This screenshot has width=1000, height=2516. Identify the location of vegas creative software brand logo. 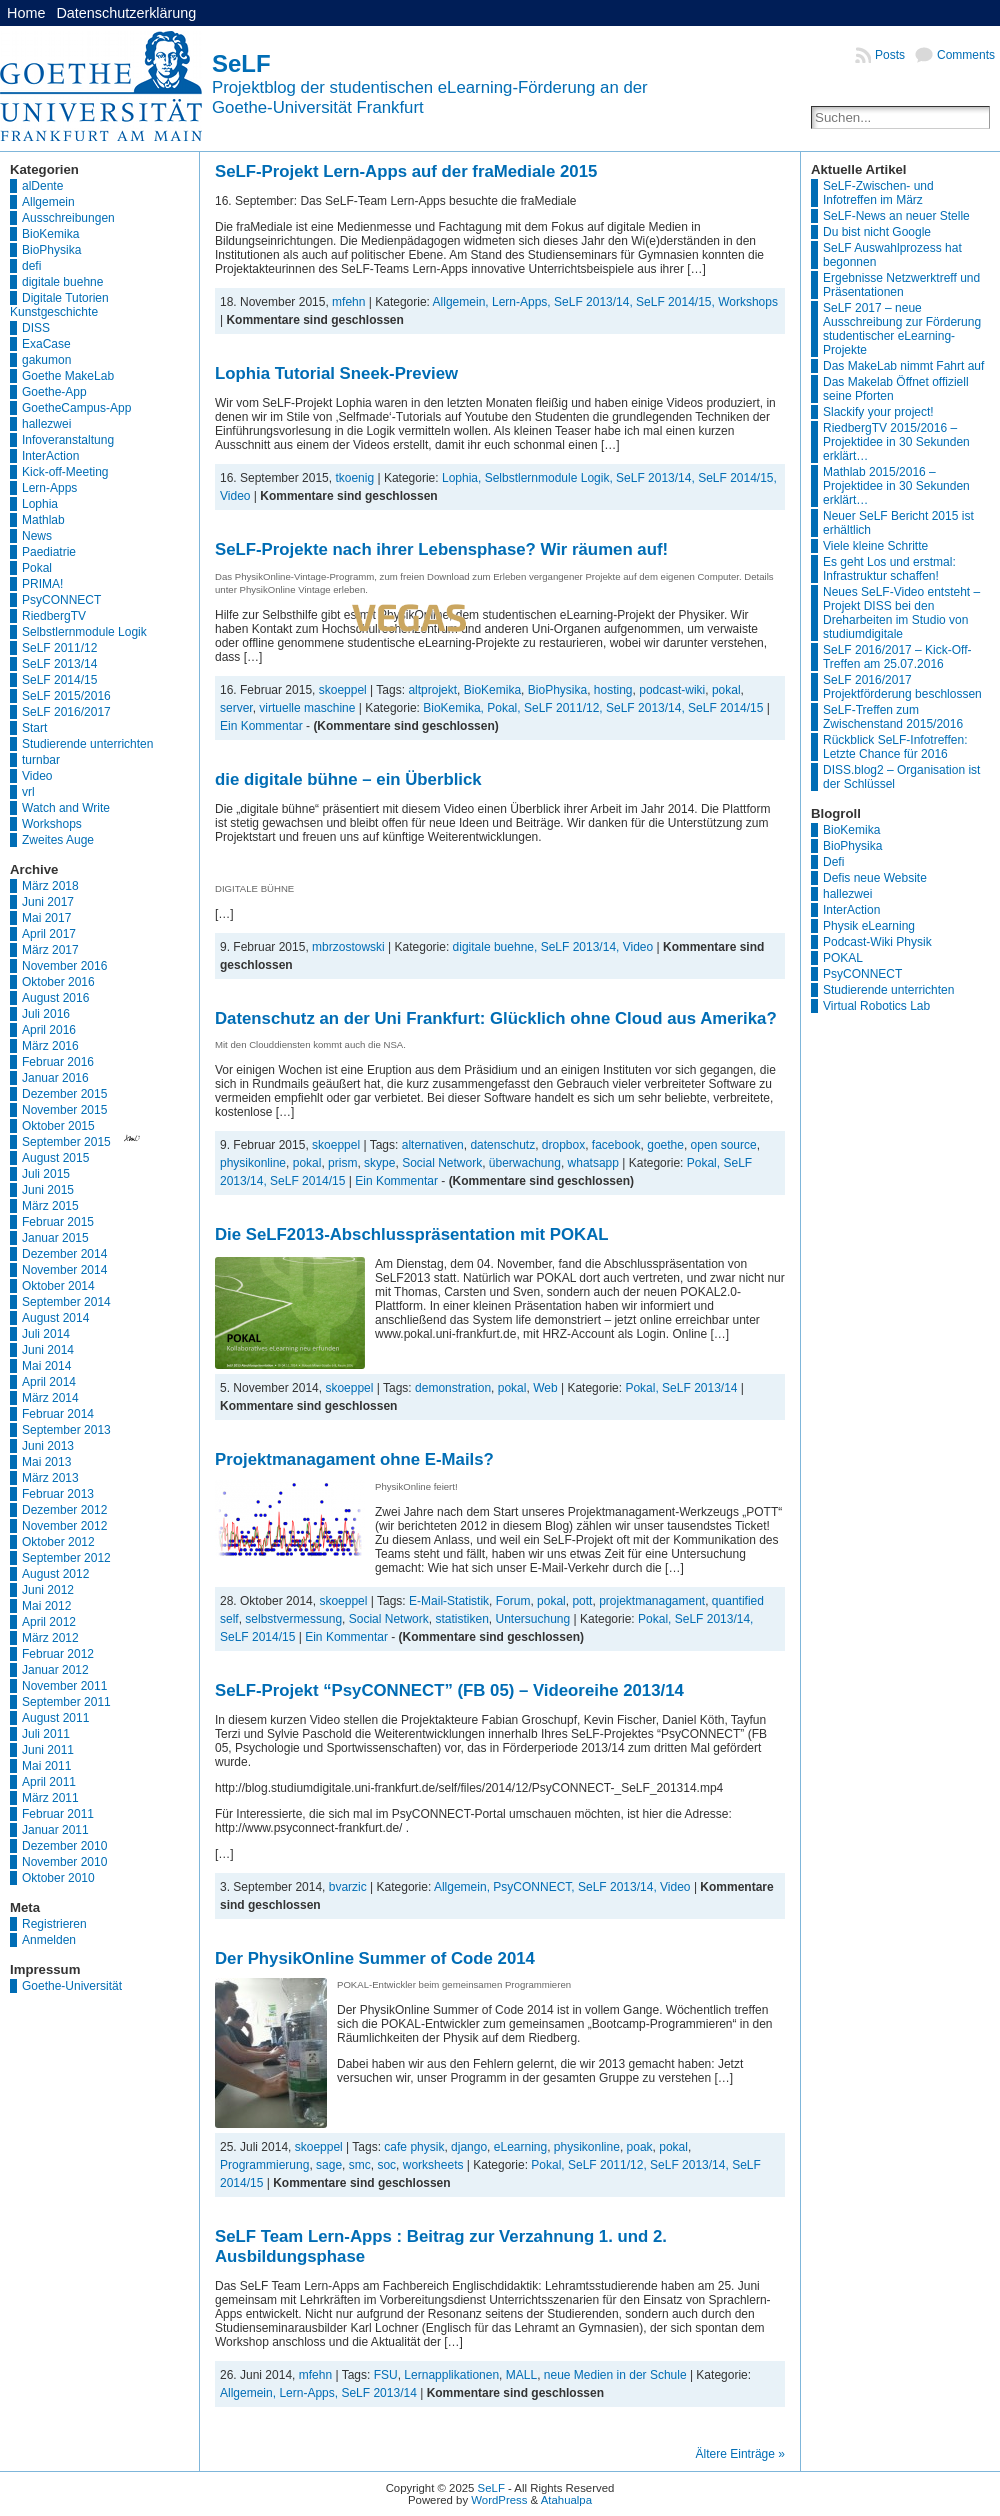
(409, 618).